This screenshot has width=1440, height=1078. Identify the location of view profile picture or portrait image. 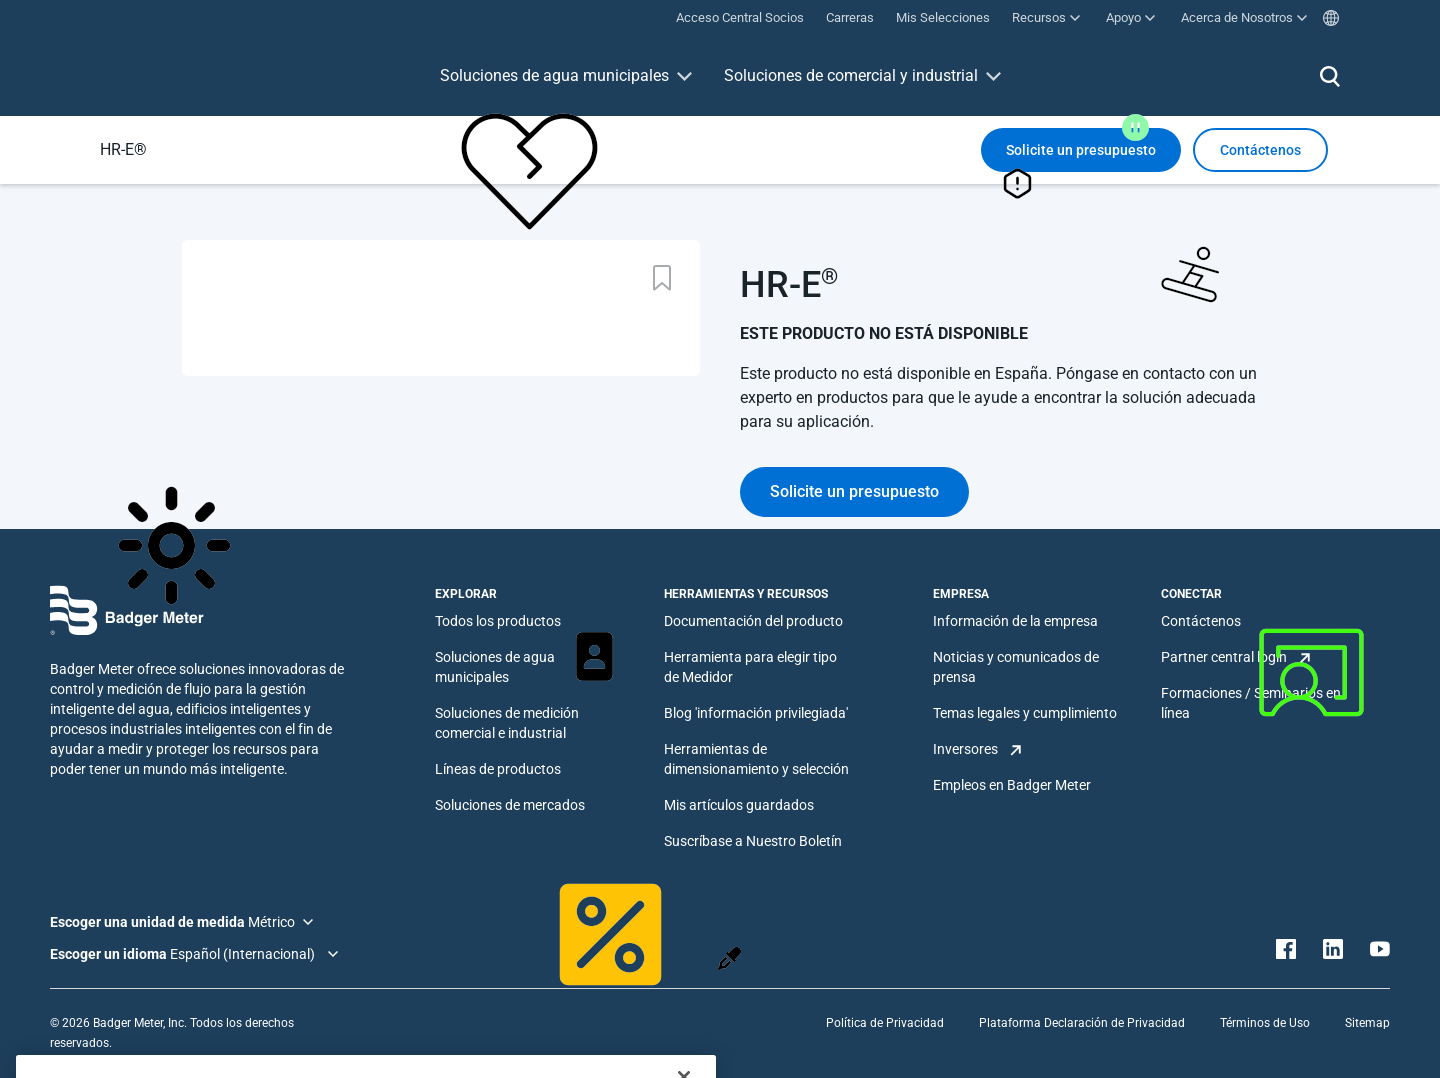
(594, 656).